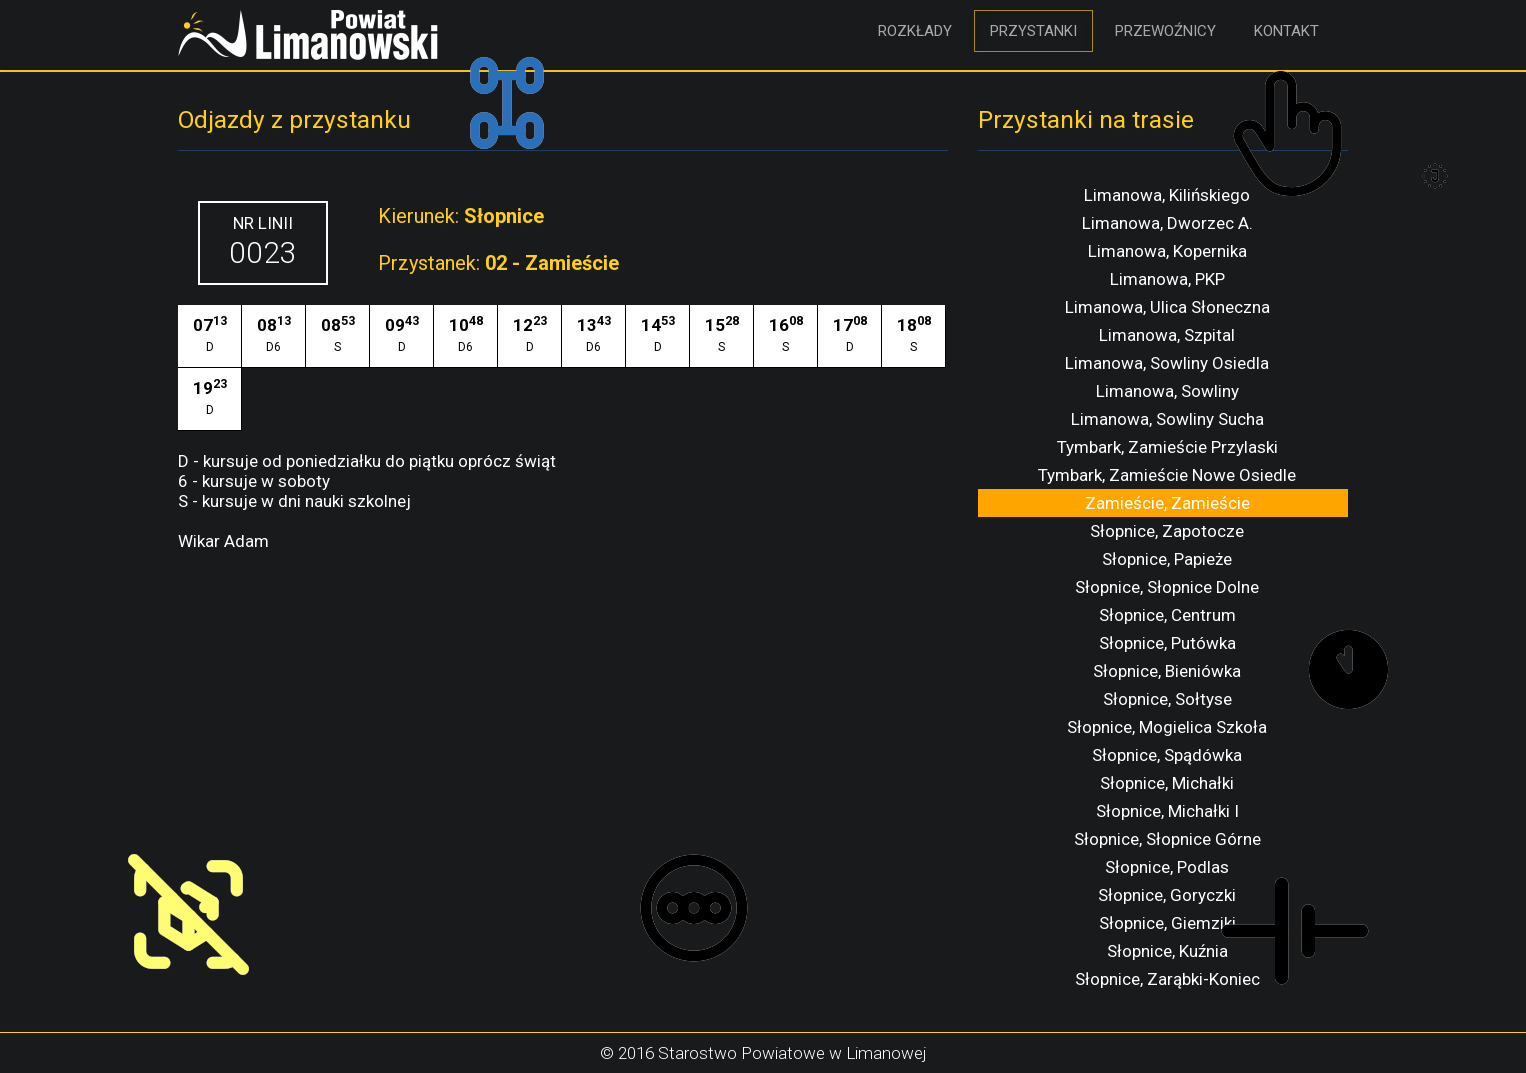  What do you see at coordinates (1348, 669) in the screenshot?
I see `indicates time at 11 o'clock` at bounding box center [1348, 669].